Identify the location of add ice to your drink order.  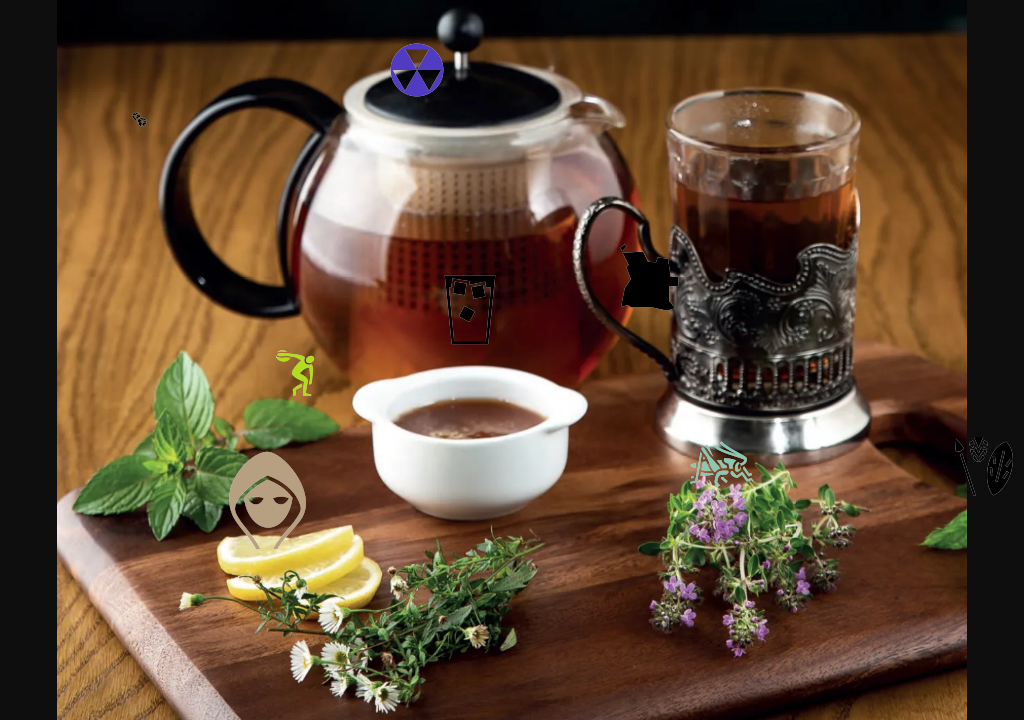
(470, 308).